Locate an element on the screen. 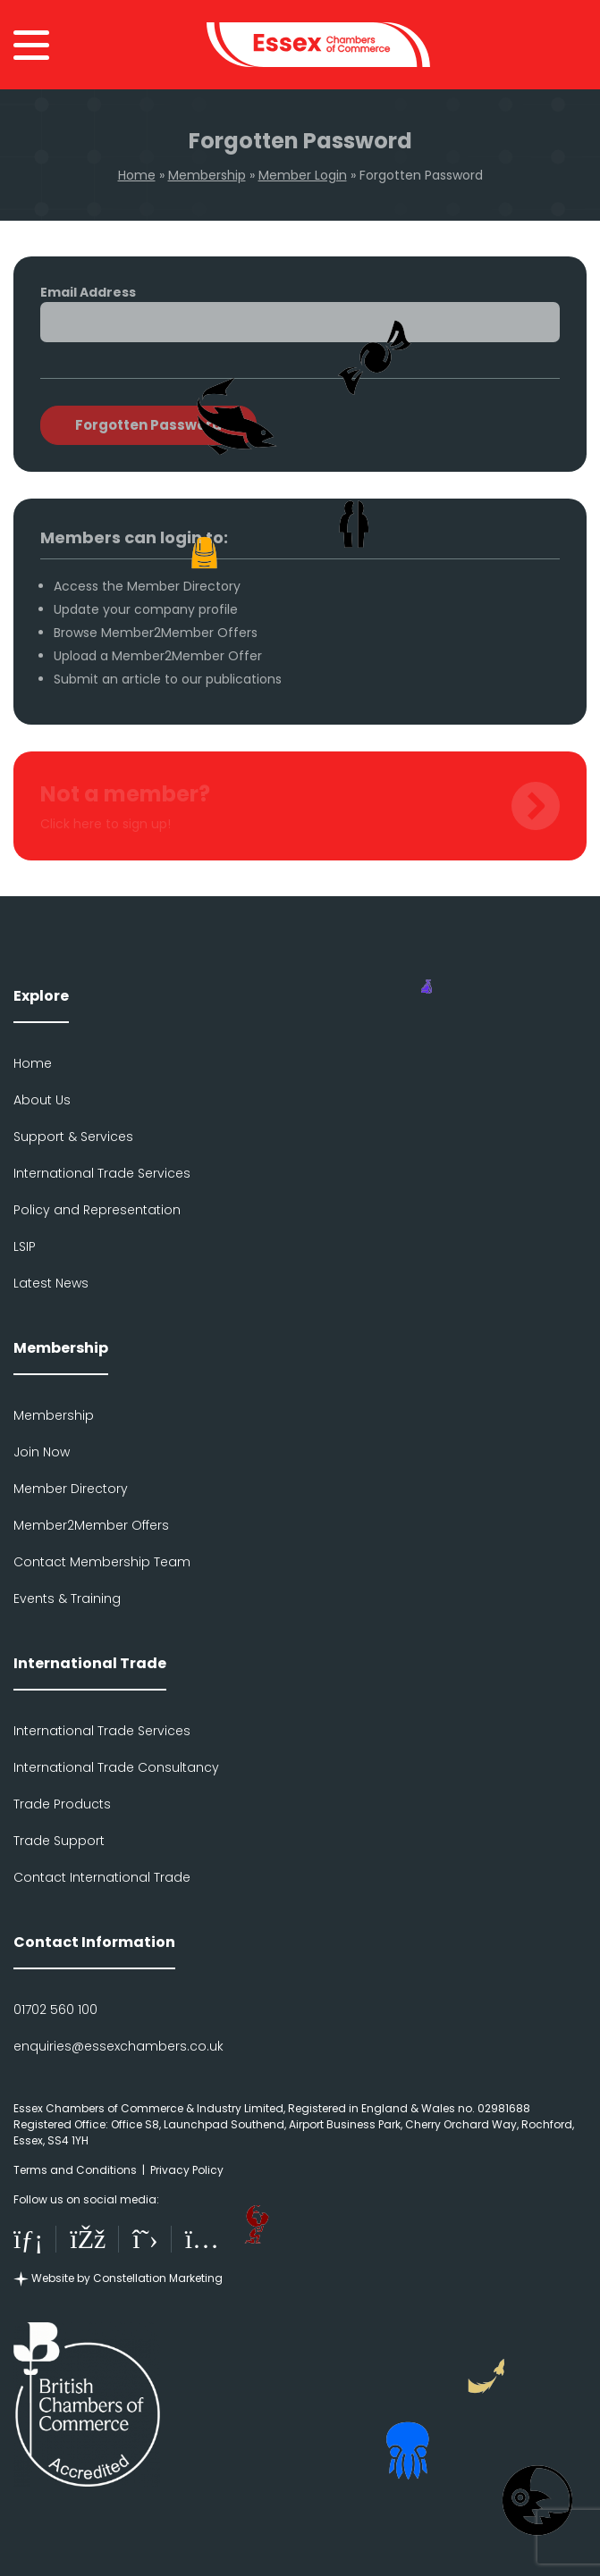 Image resolution: width=600 pixels, height=2576 pixels. launch or deploy an application is located at coordinates (486, 2375).